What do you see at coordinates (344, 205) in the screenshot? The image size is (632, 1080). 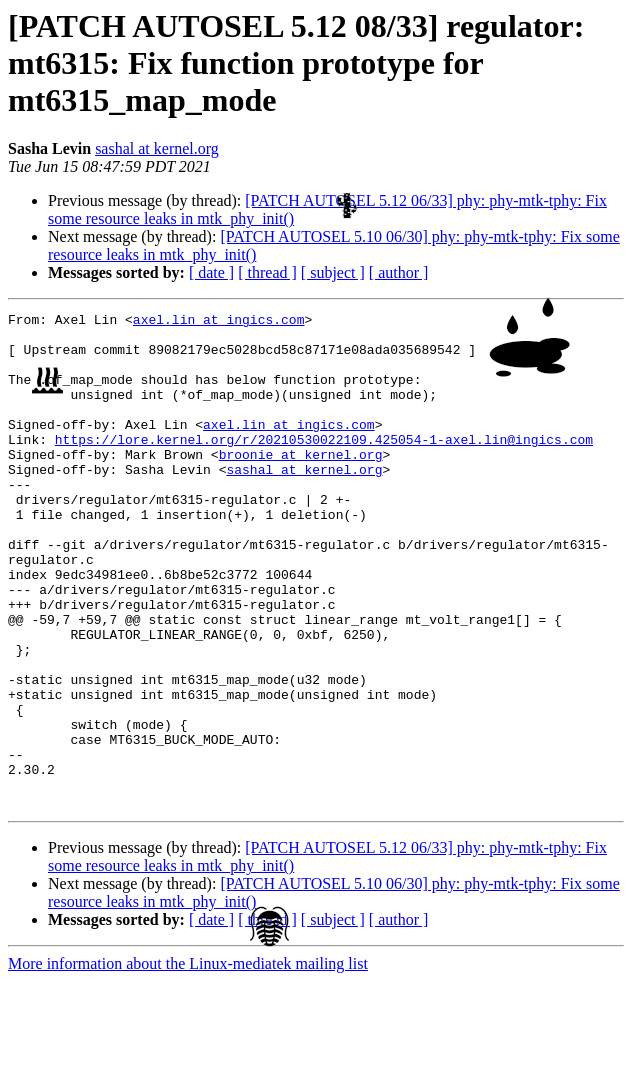 I see `desert or arid environment indicator` at bounding box center [344, 205].